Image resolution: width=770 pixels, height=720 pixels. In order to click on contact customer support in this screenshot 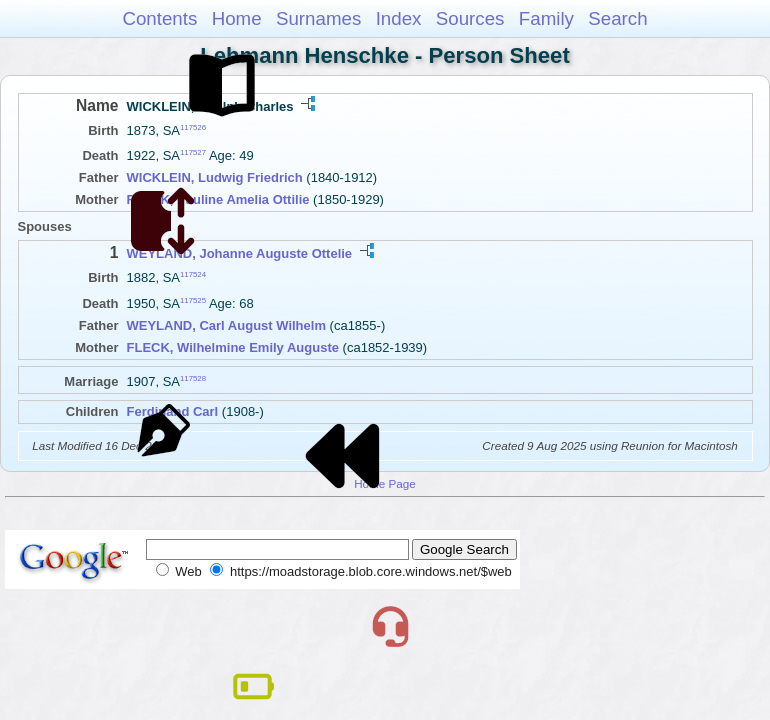, I will do `click(390, 626)`.